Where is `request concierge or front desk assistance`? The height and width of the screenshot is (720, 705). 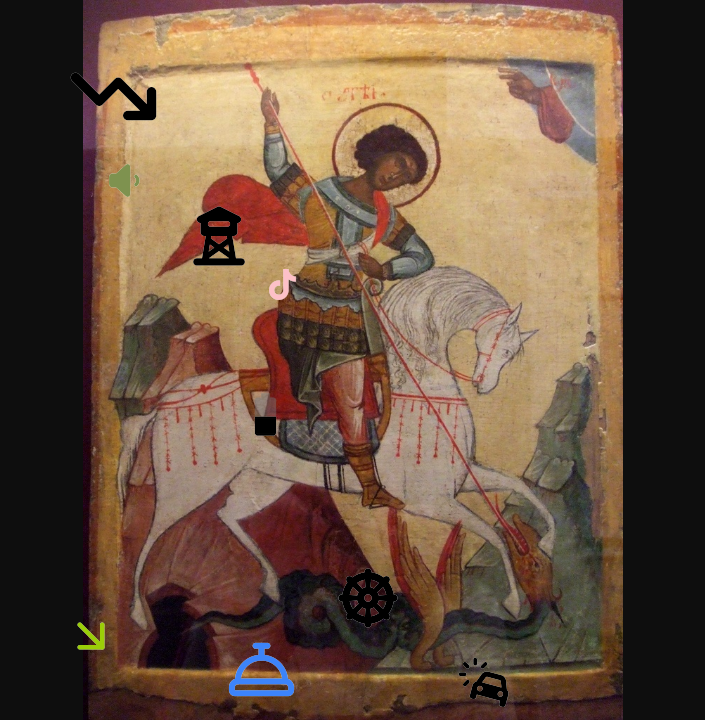
request concierge or front desk assistance is located at coordinates (261, 669).